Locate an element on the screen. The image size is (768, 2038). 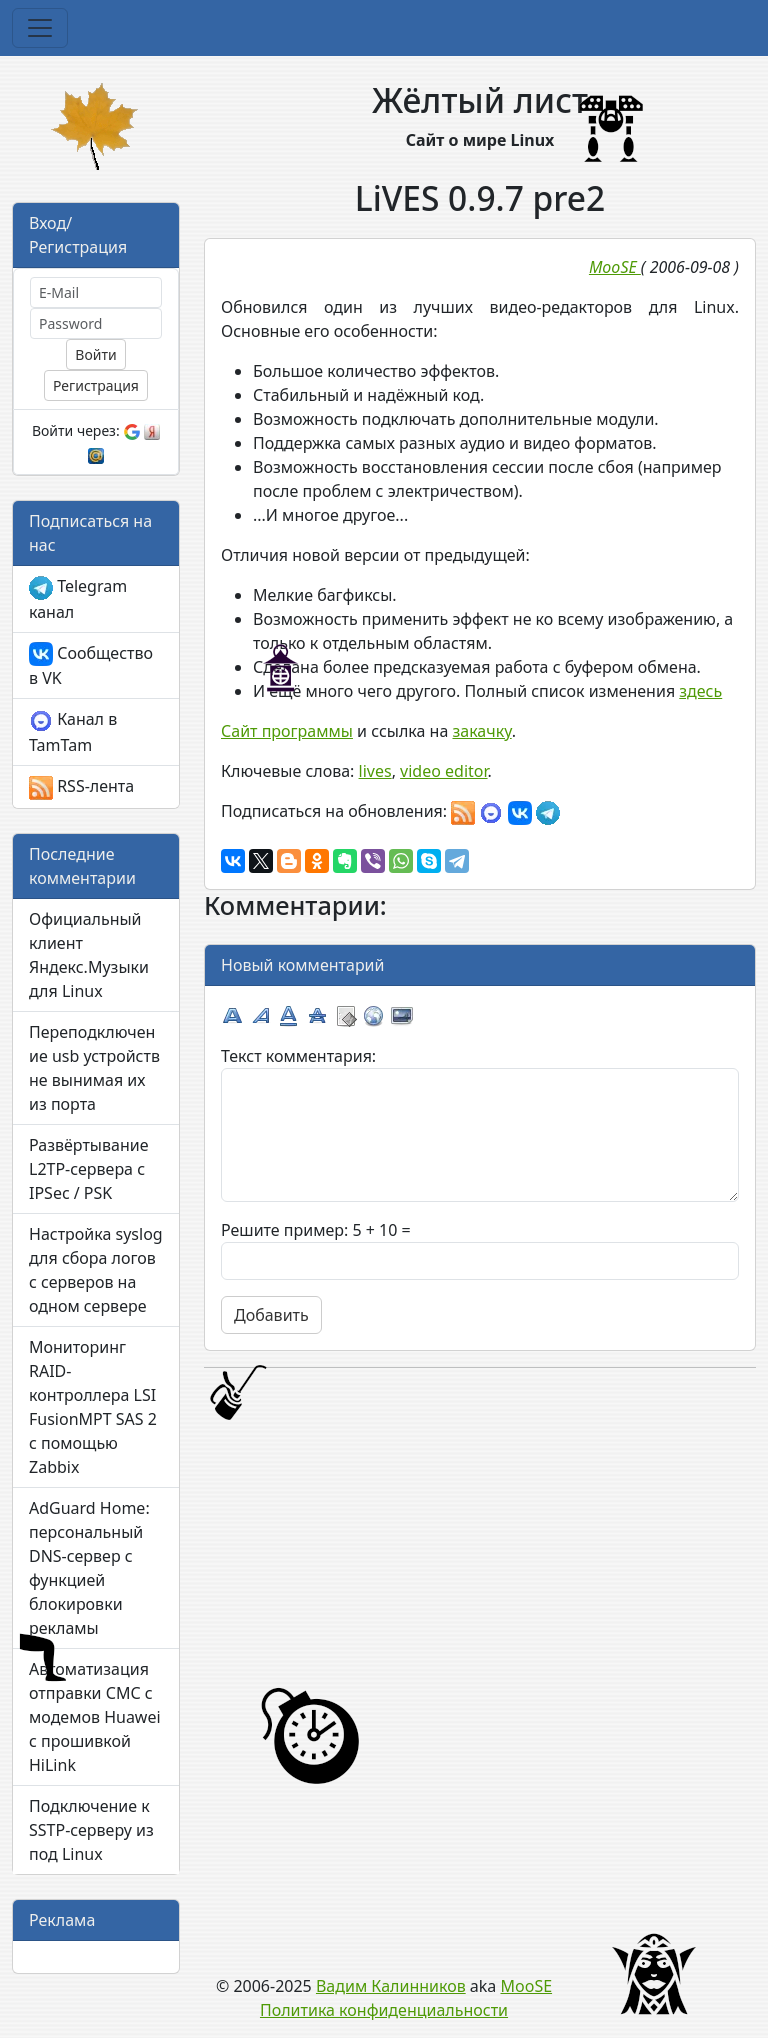
access lantern or lighting feature in game is located at coordinates (280, 667).